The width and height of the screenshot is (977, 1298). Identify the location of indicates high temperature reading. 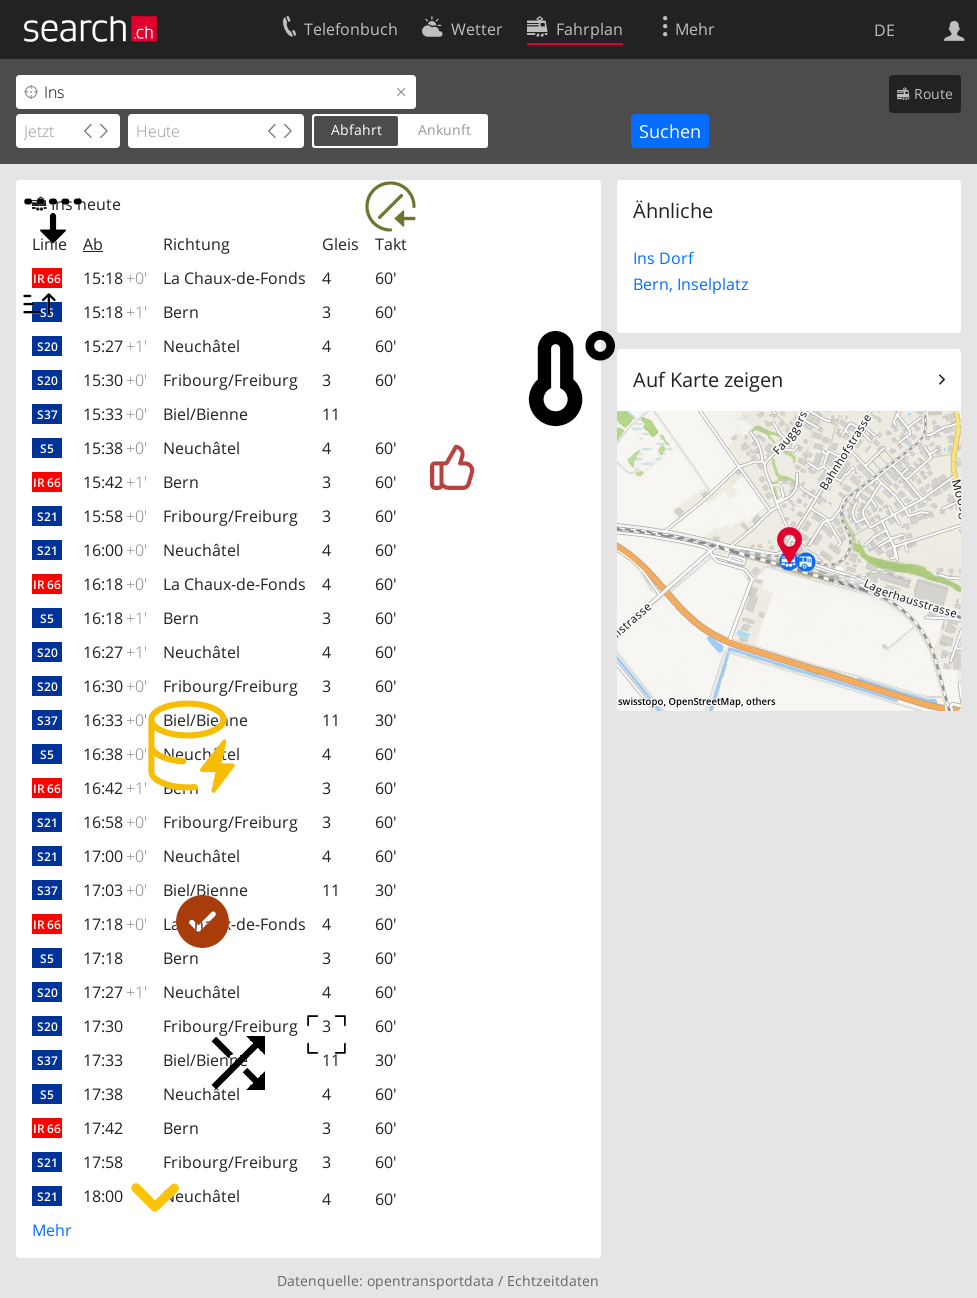
(567, 378).